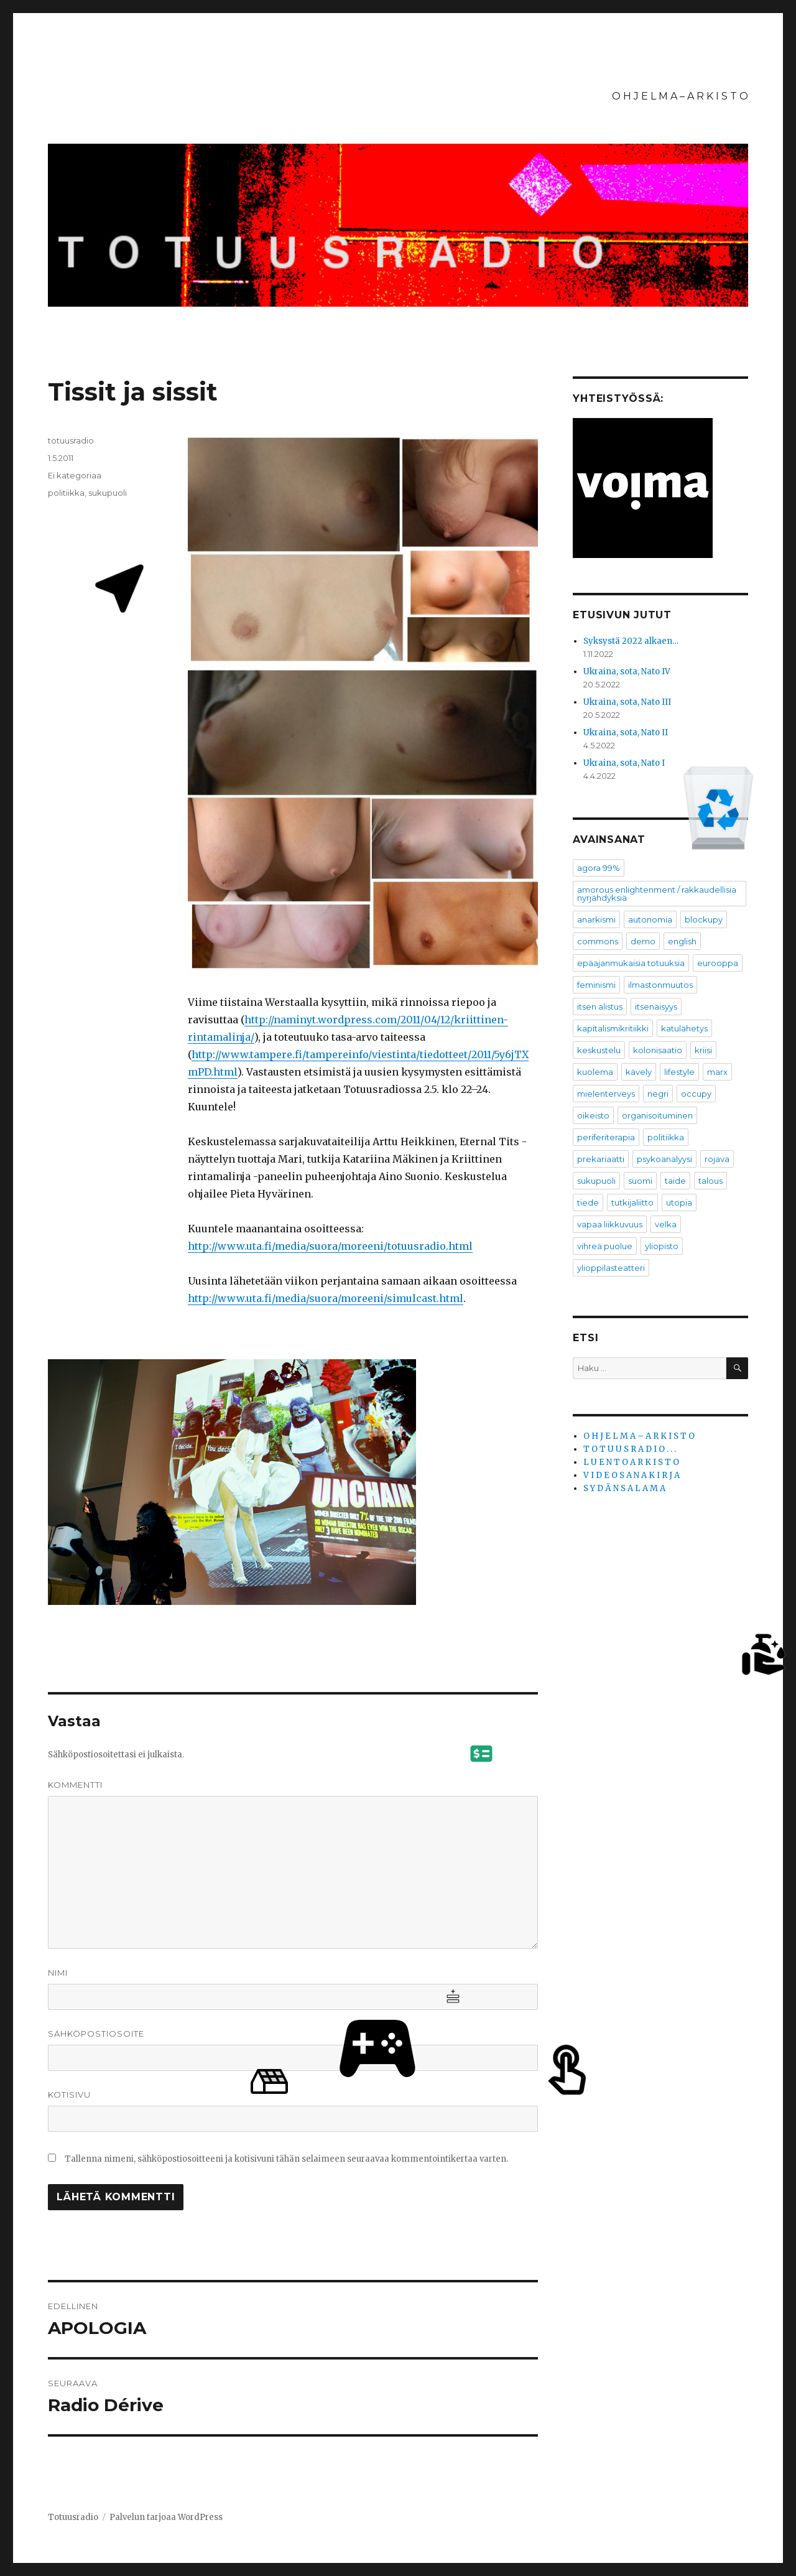 This screenshot has height=2576, width=796. I want to click on access nearby places or points of interest, so click(120, 588).